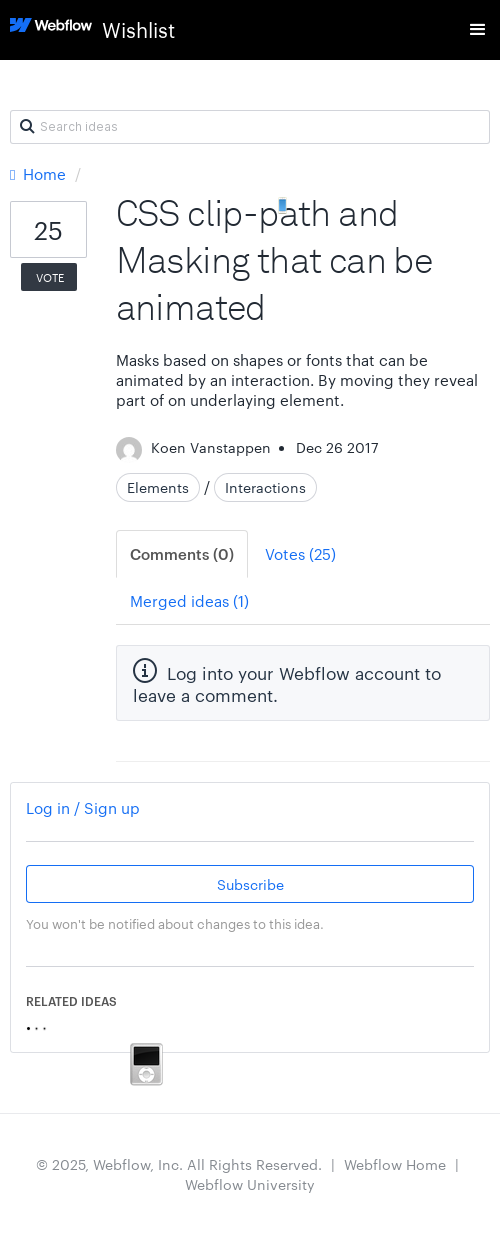  What do you see at coordinates (146, 1054) in the screenshot?
I see `iPod nano device connected` at bounding box center [146, 1054].